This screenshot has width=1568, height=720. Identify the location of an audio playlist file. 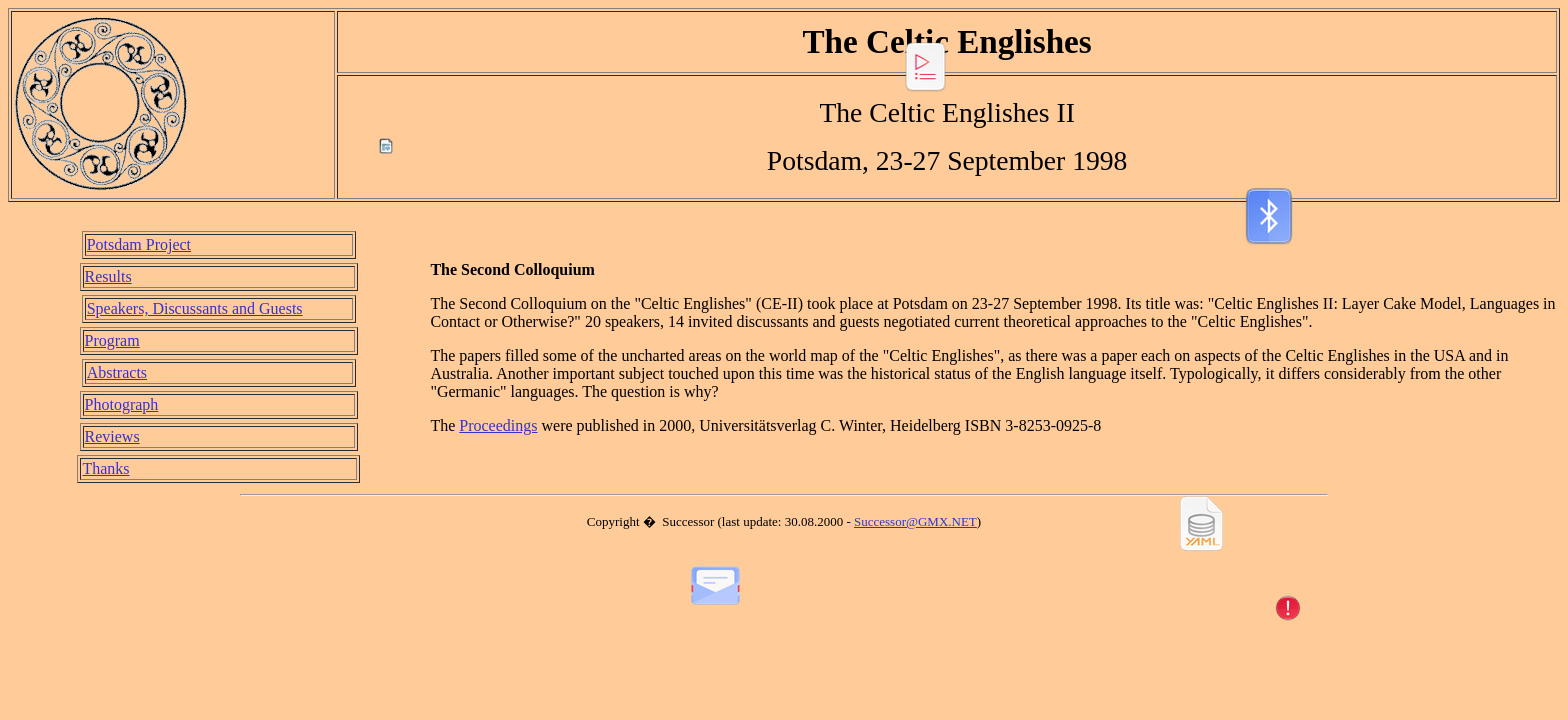
(925, 66).